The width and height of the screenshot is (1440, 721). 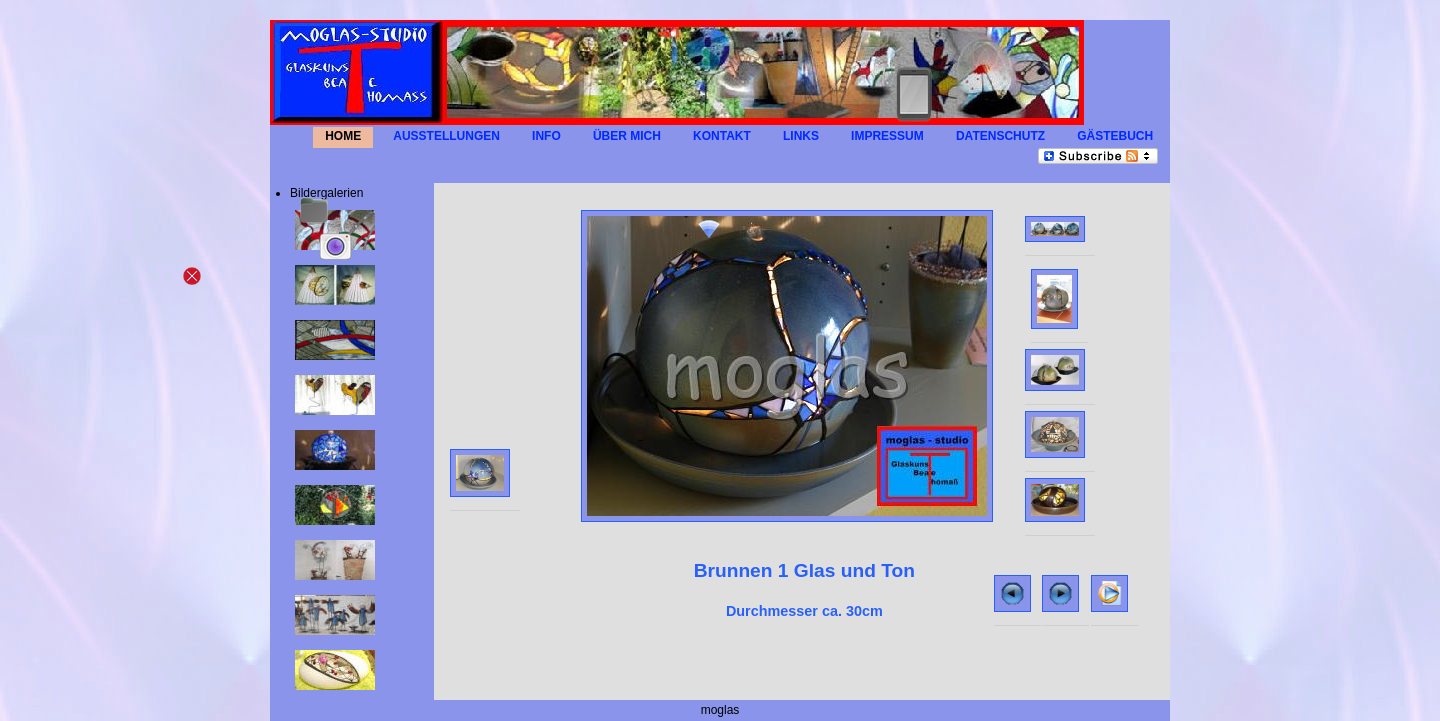 What do you see at coordinates (914, 94) in the screenshot?
I see `indicates a mobile device or smartphone` at bounding box center [914, 94].